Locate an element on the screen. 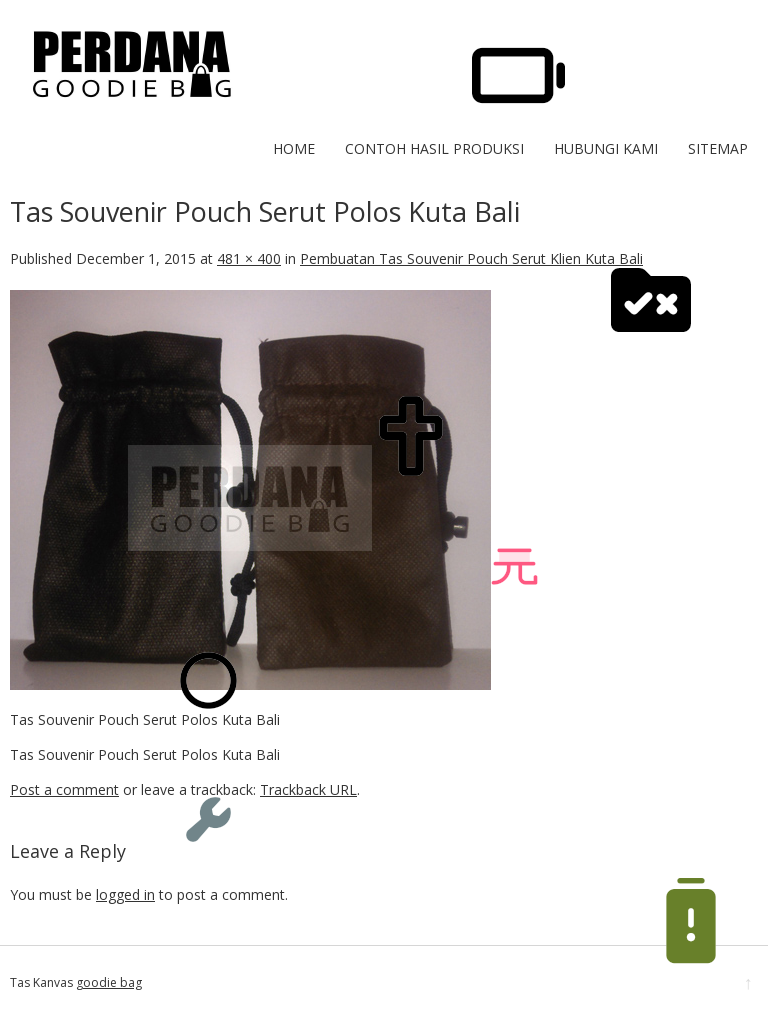  view or convert to chinese yuan currency is located at coordinates (514, 567).